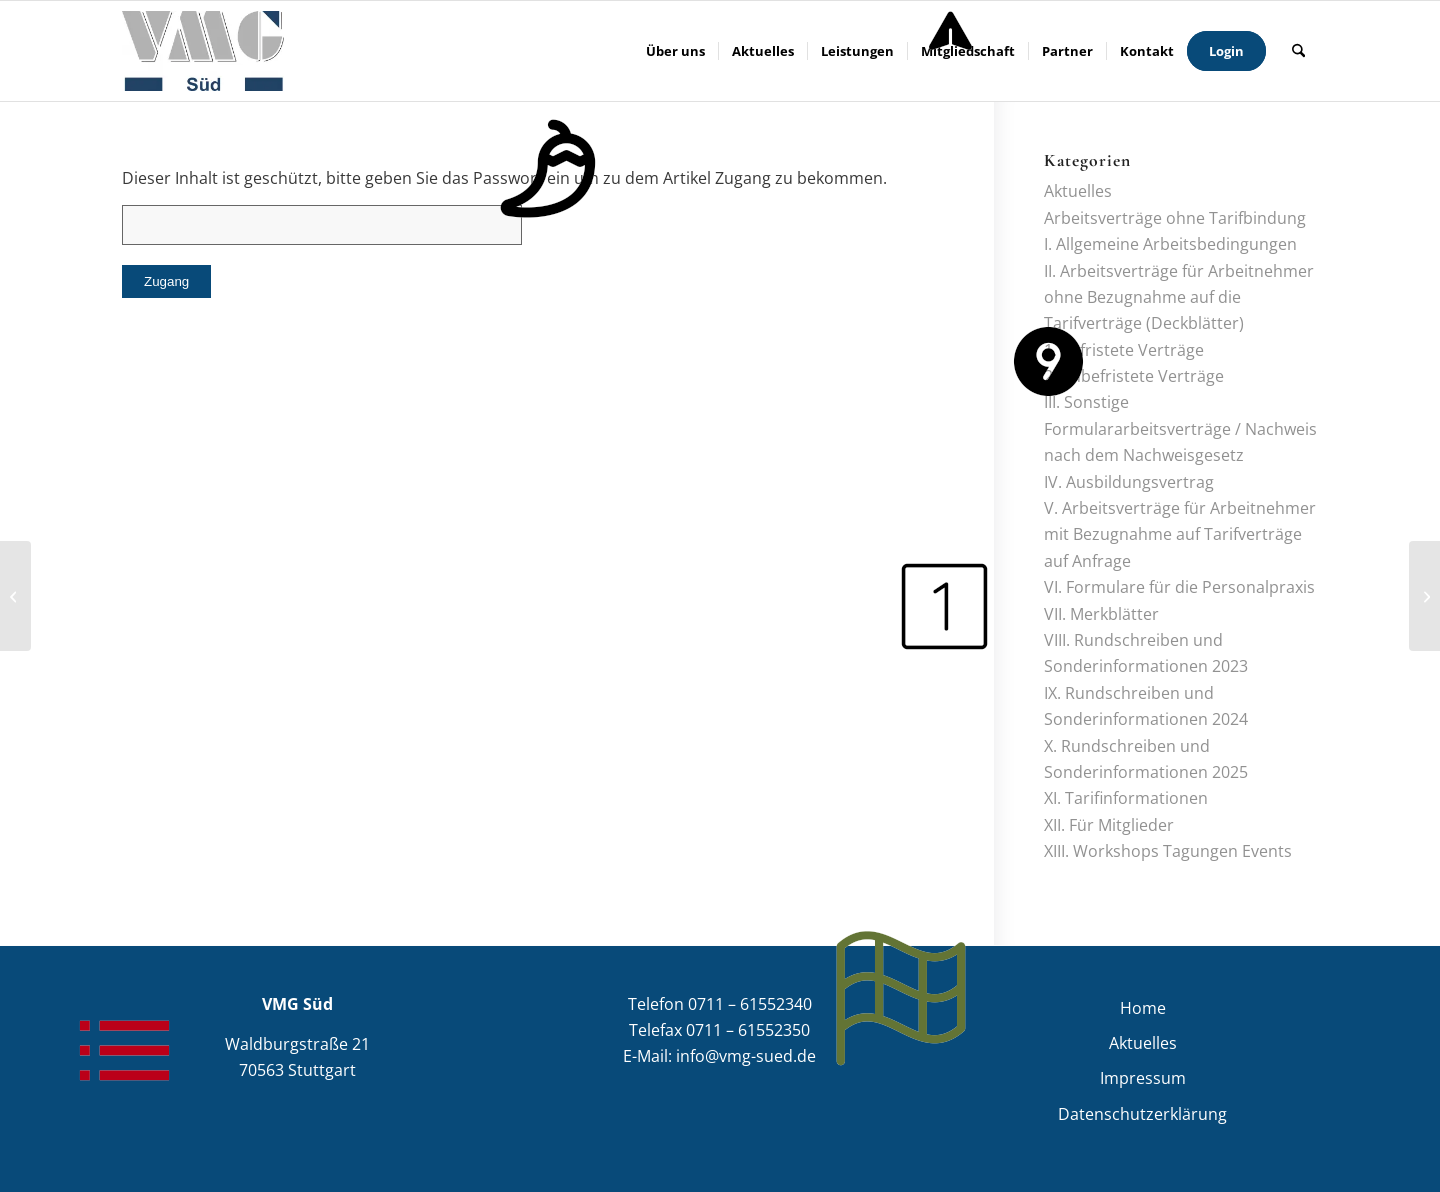 The width and height of the screenshot is (1440, 1192). Describe the element at coordinates (553, 172) in the screenshot. I see `indicates spicy or hot content/food` at that location.